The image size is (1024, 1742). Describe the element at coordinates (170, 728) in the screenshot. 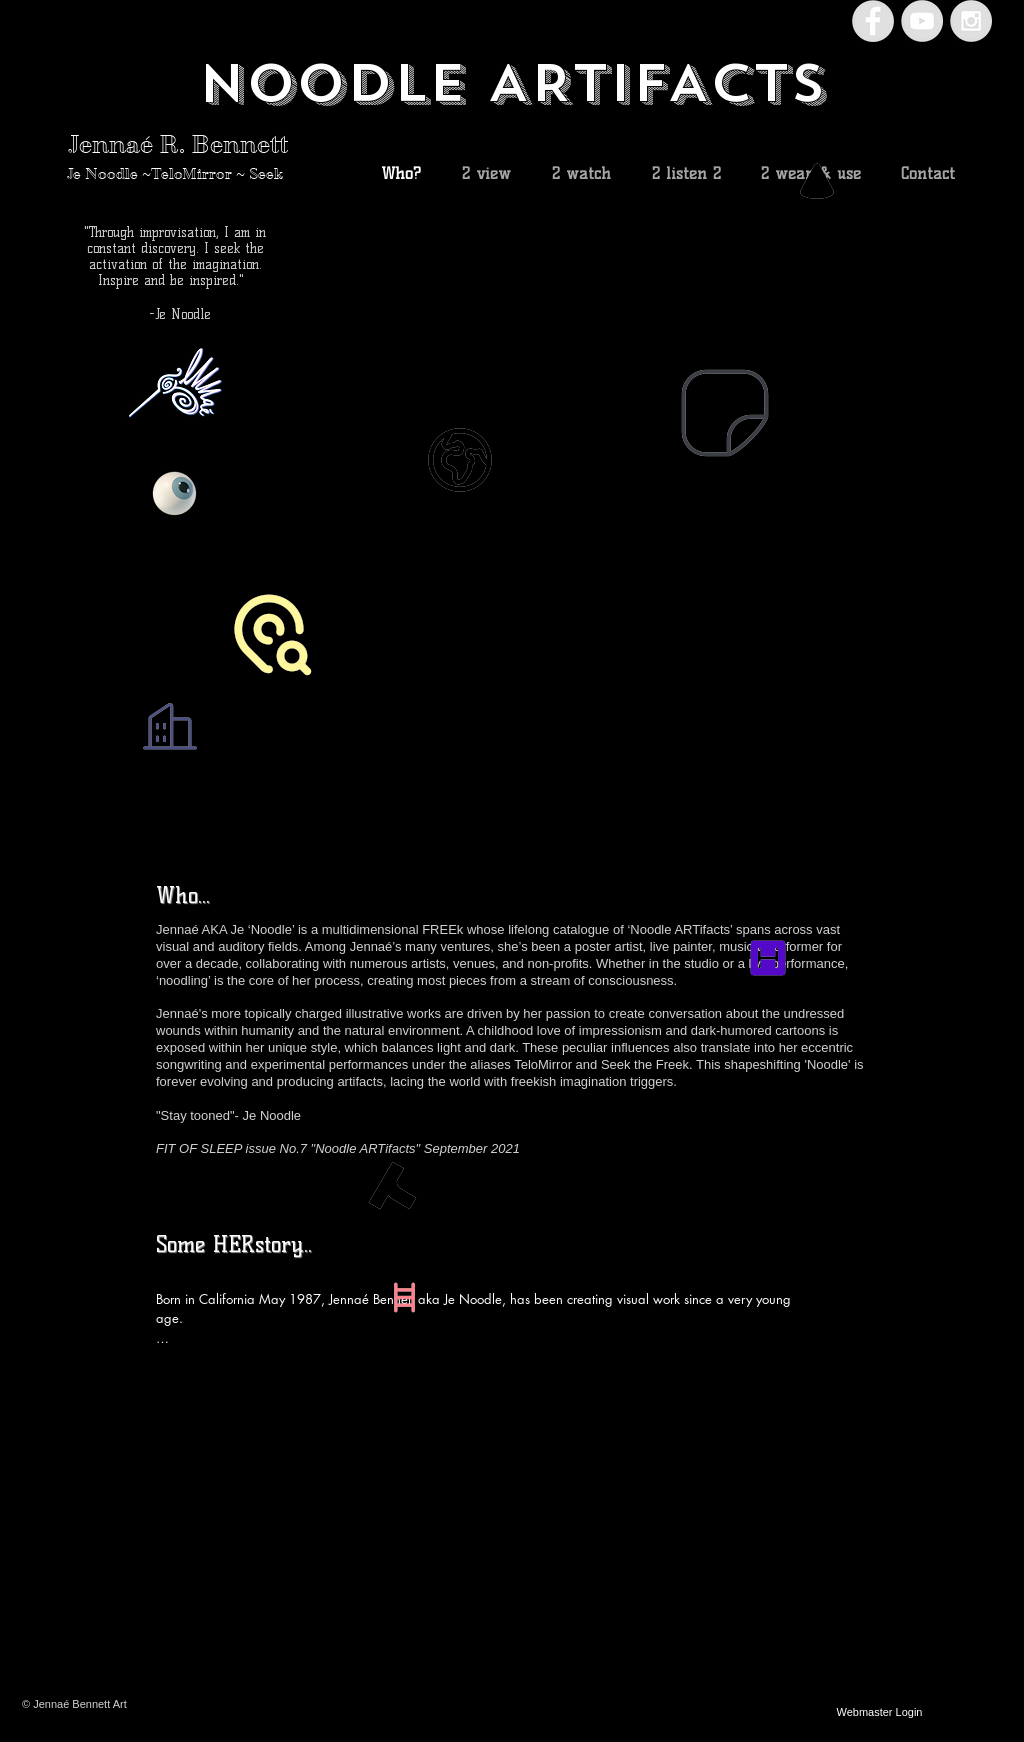

I see `view nearby buildings or offices` at that location.